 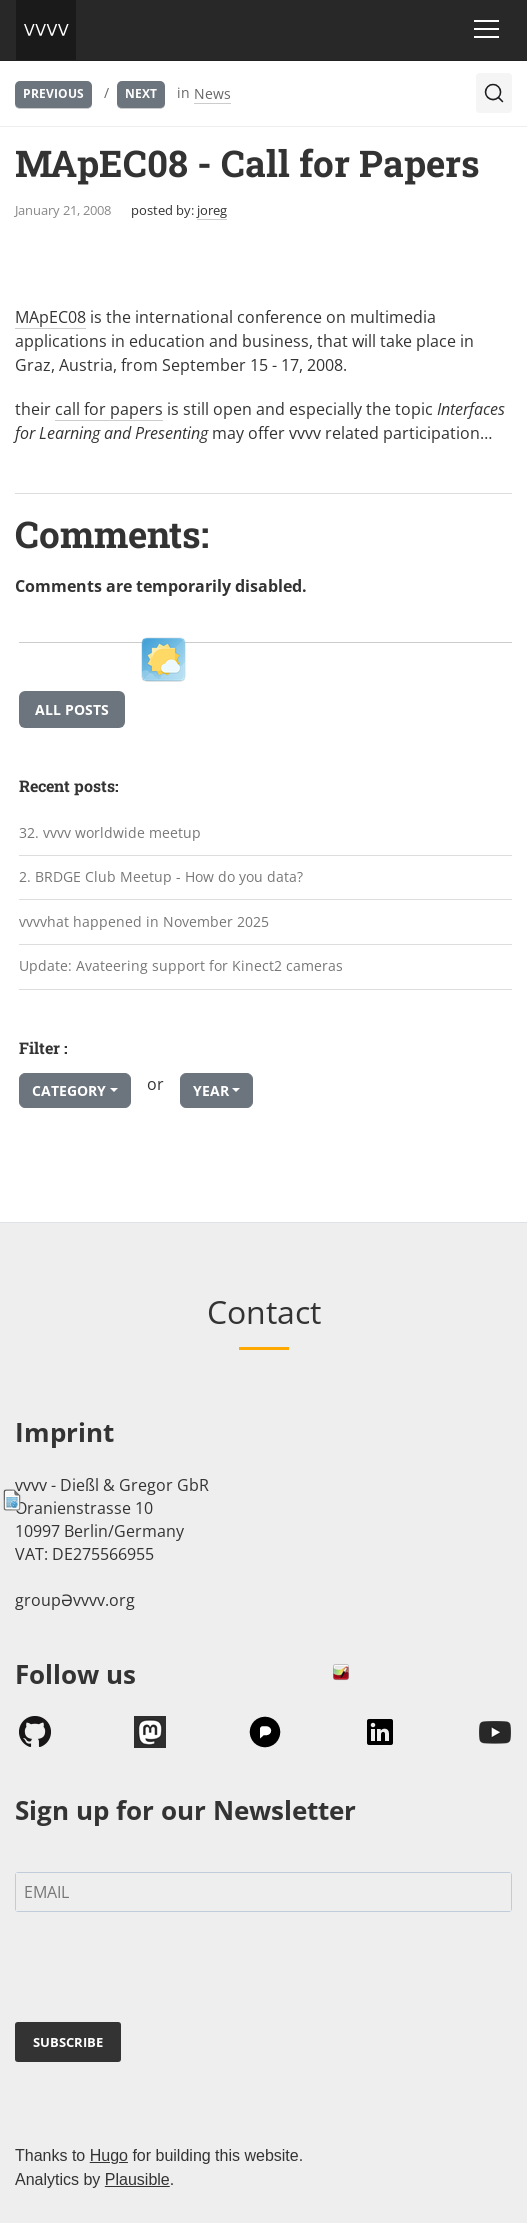 What do you see at coordinates (341, 1672) in the screenshot?
I see `open winetricks application` at bounding box center [341, 1672].